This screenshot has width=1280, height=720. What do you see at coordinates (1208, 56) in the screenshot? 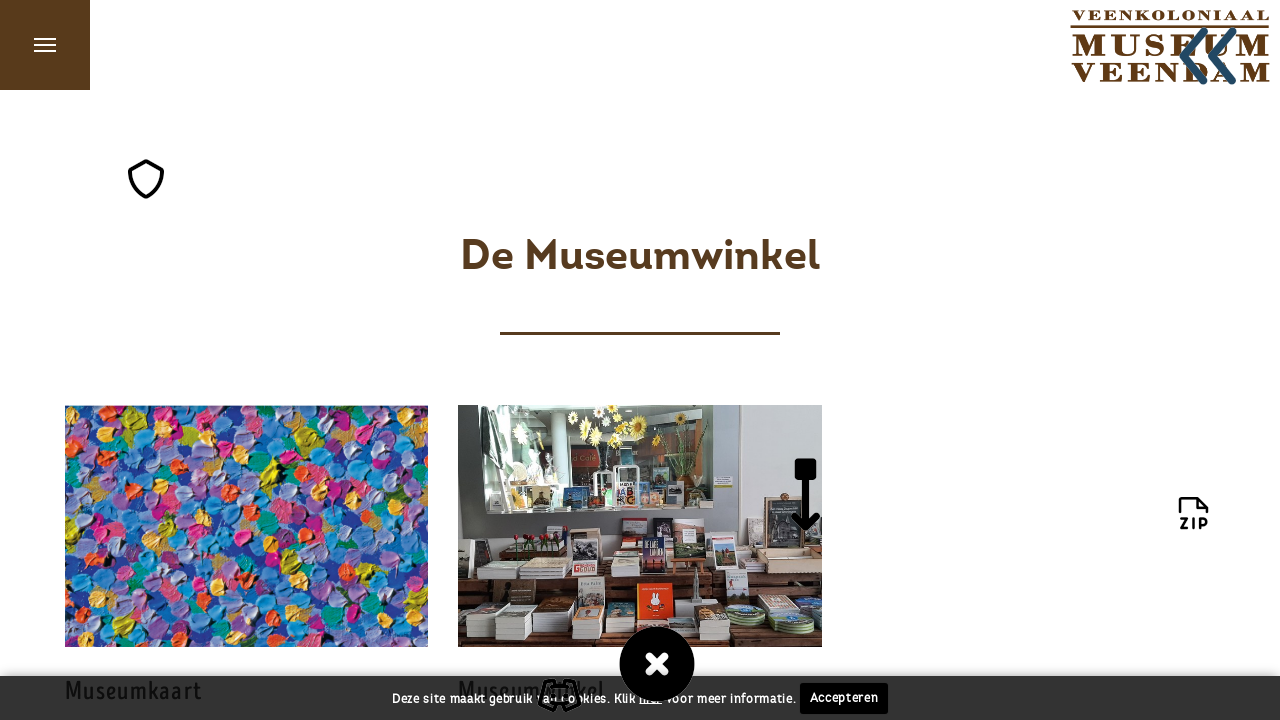
I see `go back to previous screen` at bounding box center [1208, 56].